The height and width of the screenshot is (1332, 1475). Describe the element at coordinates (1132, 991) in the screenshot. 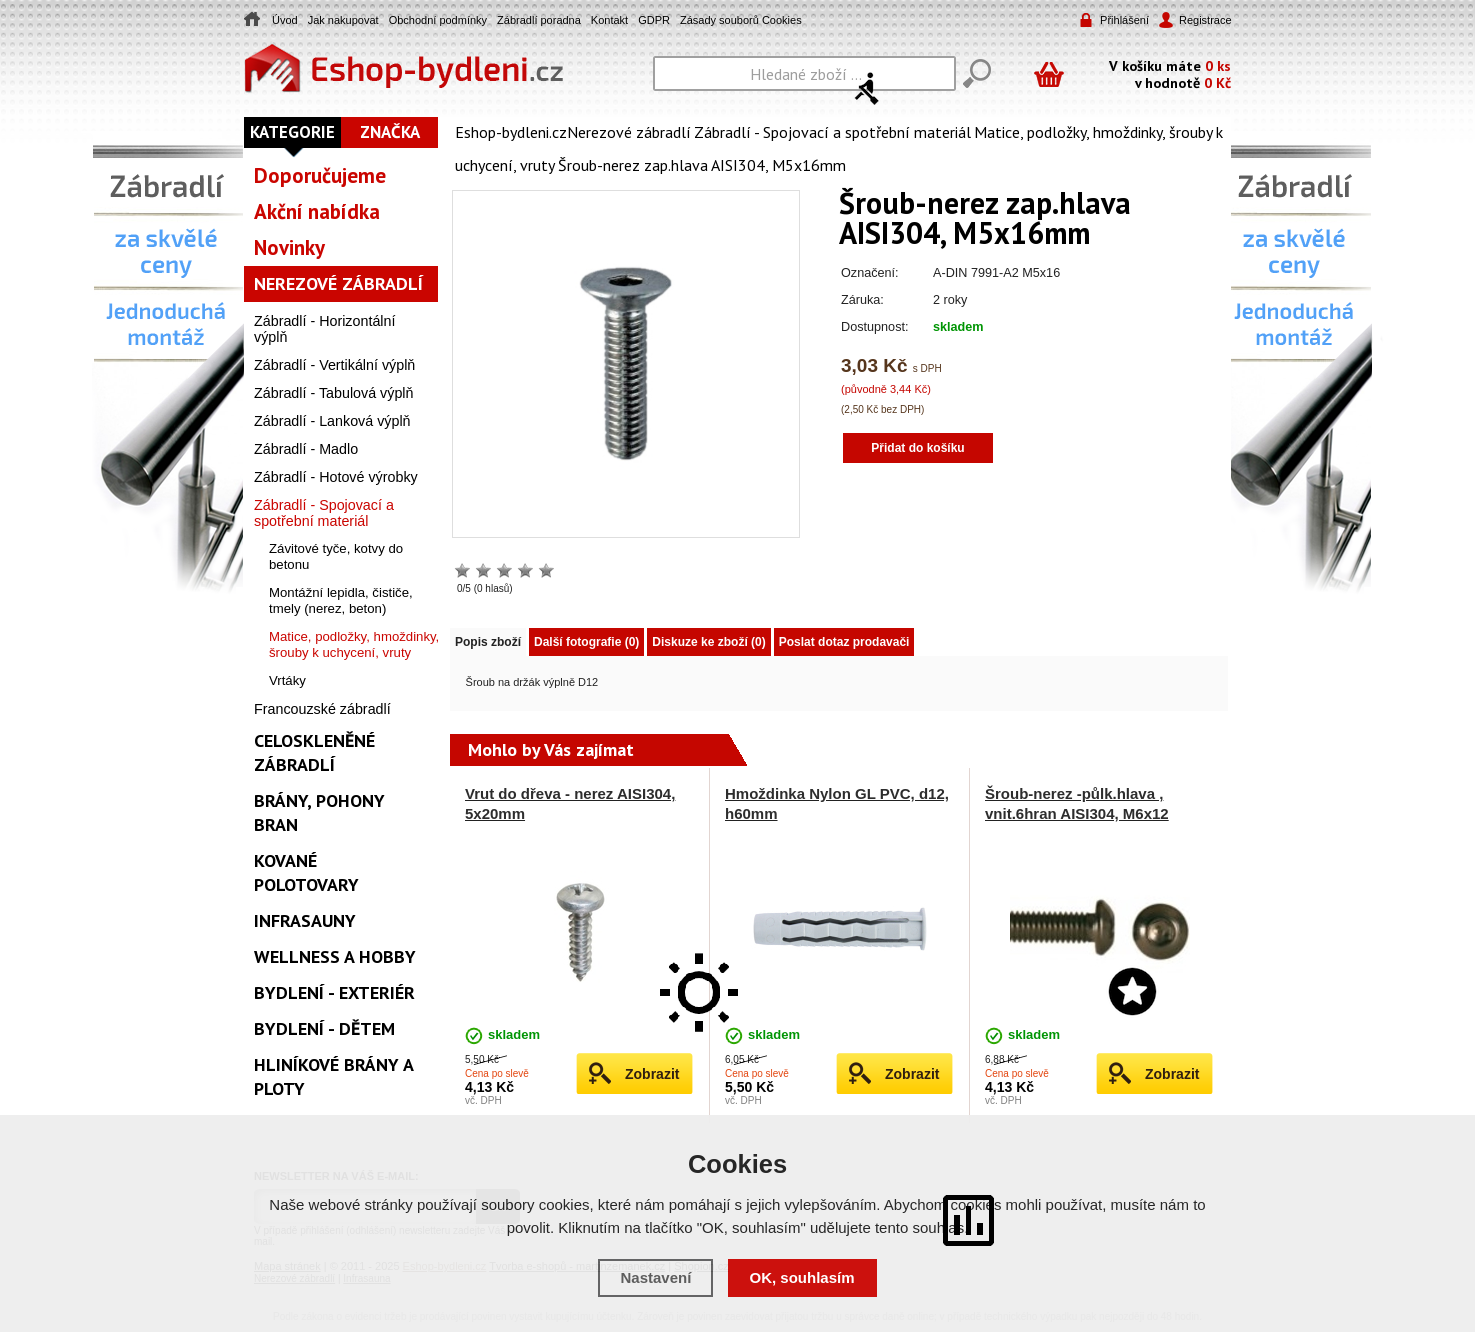

I see `mark item as favorite` at that location.